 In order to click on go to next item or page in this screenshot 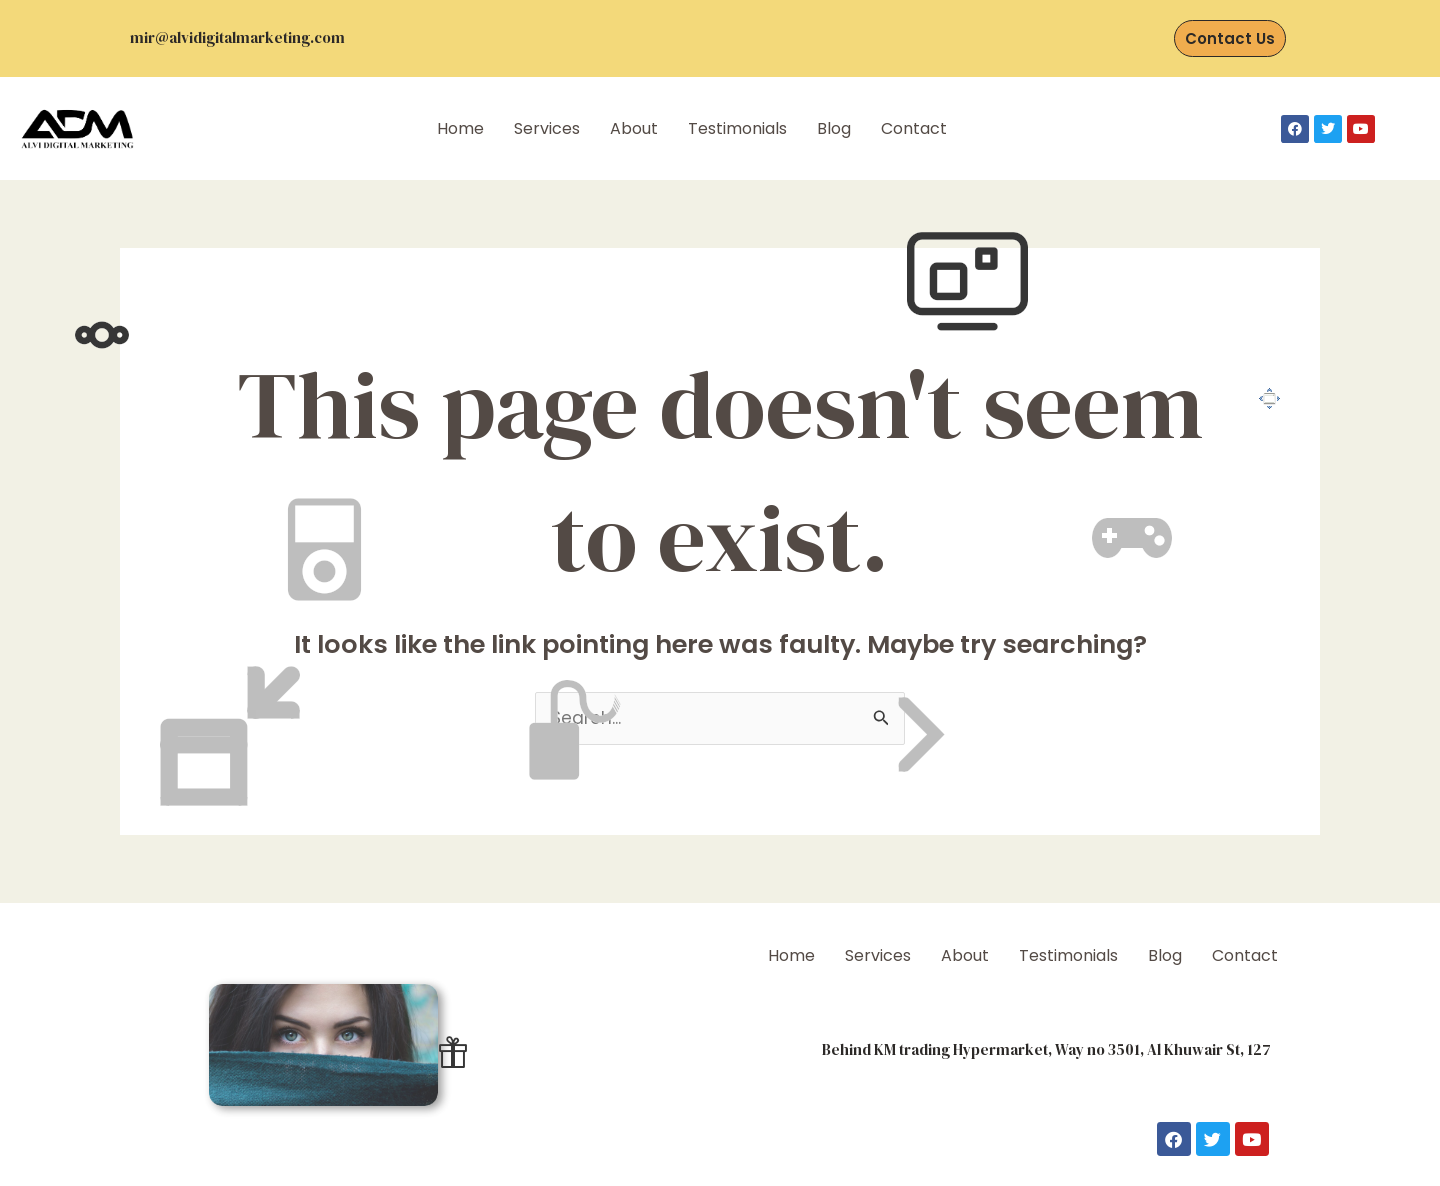, I will do `click(923, 734)`.